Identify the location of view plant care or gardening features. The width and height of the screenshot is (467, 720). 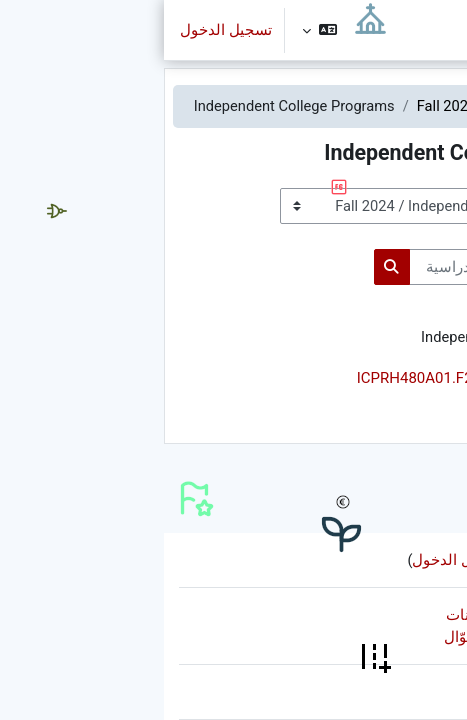
(341, 534).